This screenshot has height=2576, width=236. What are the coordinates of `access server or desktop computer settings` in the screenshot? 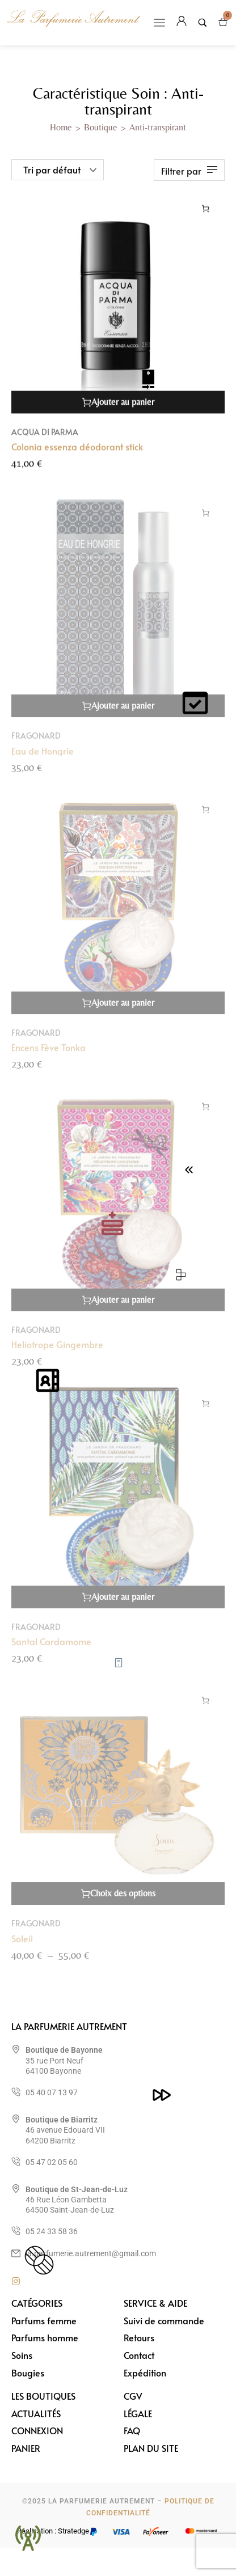 It's located at (119, 1663).